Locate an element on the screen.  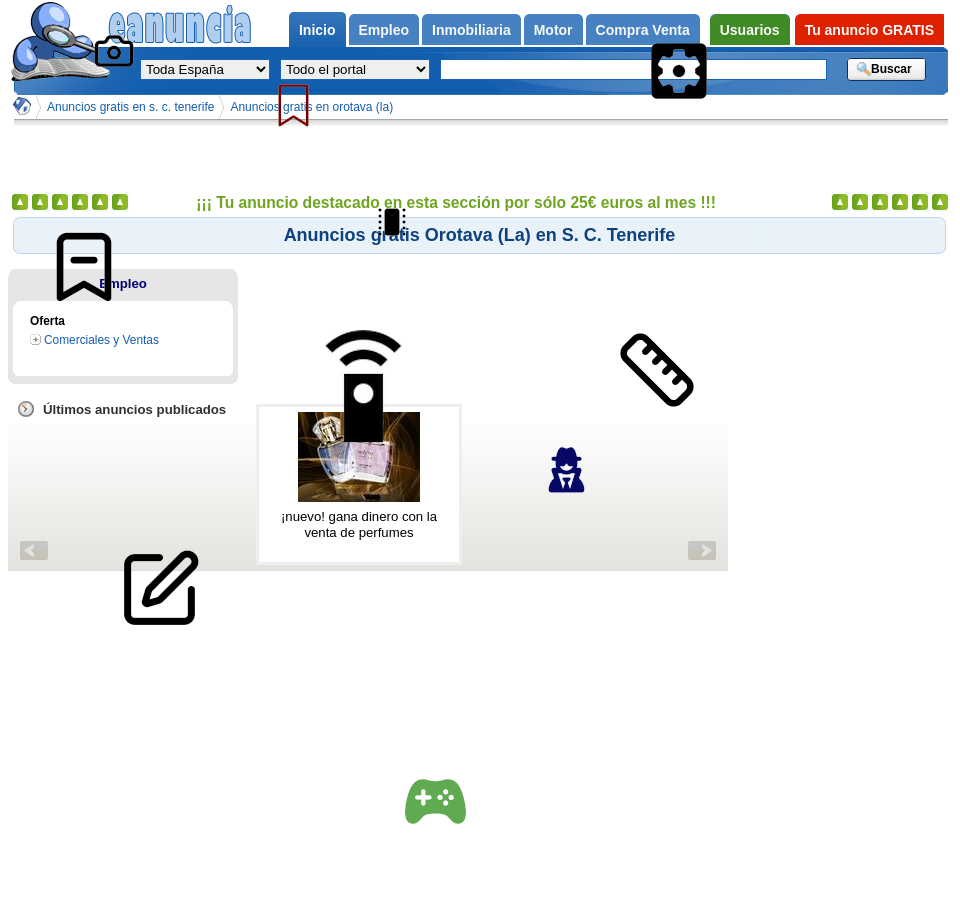
take a photo is located at coordinates (114, 51).